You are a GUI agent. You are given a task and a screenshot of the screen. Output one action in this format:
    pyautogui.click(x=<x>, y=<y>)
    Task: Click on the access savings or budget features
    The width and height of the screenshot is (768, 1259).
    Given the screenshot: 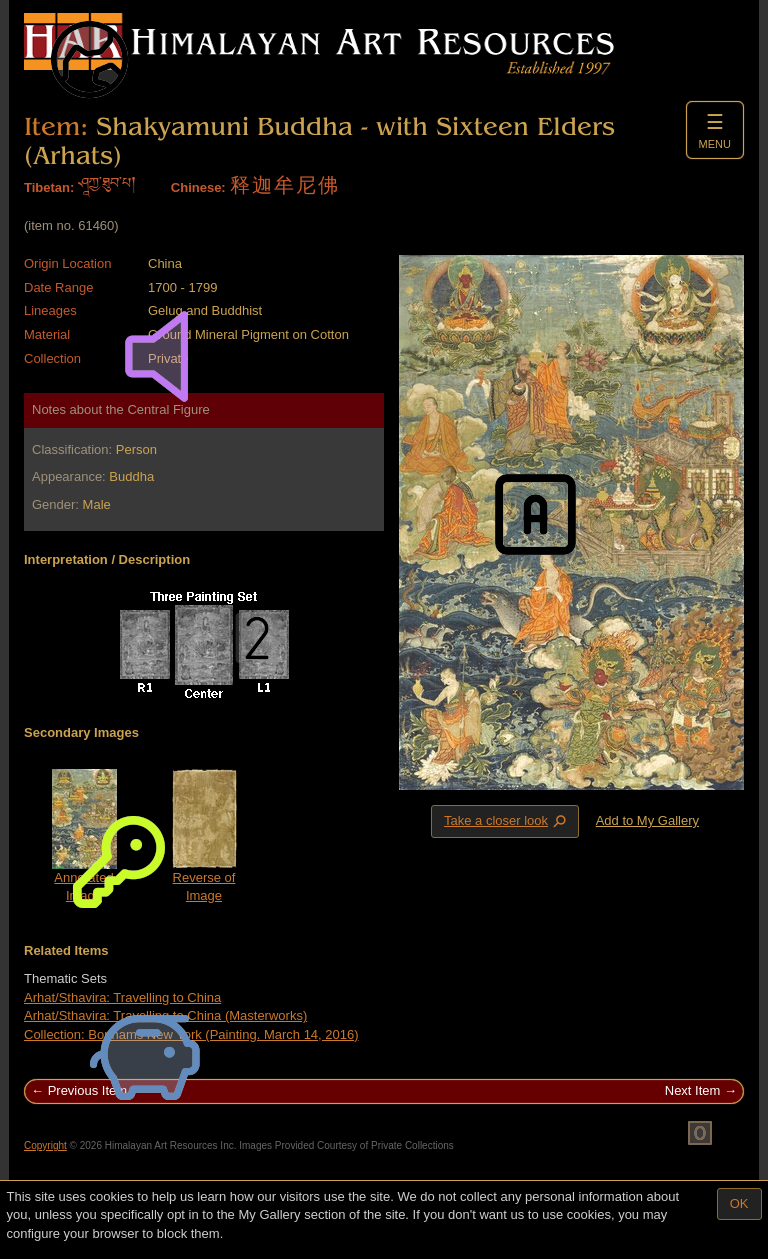 What is the action you would take?
    pyautogui.click(x=146, y=1057)
    